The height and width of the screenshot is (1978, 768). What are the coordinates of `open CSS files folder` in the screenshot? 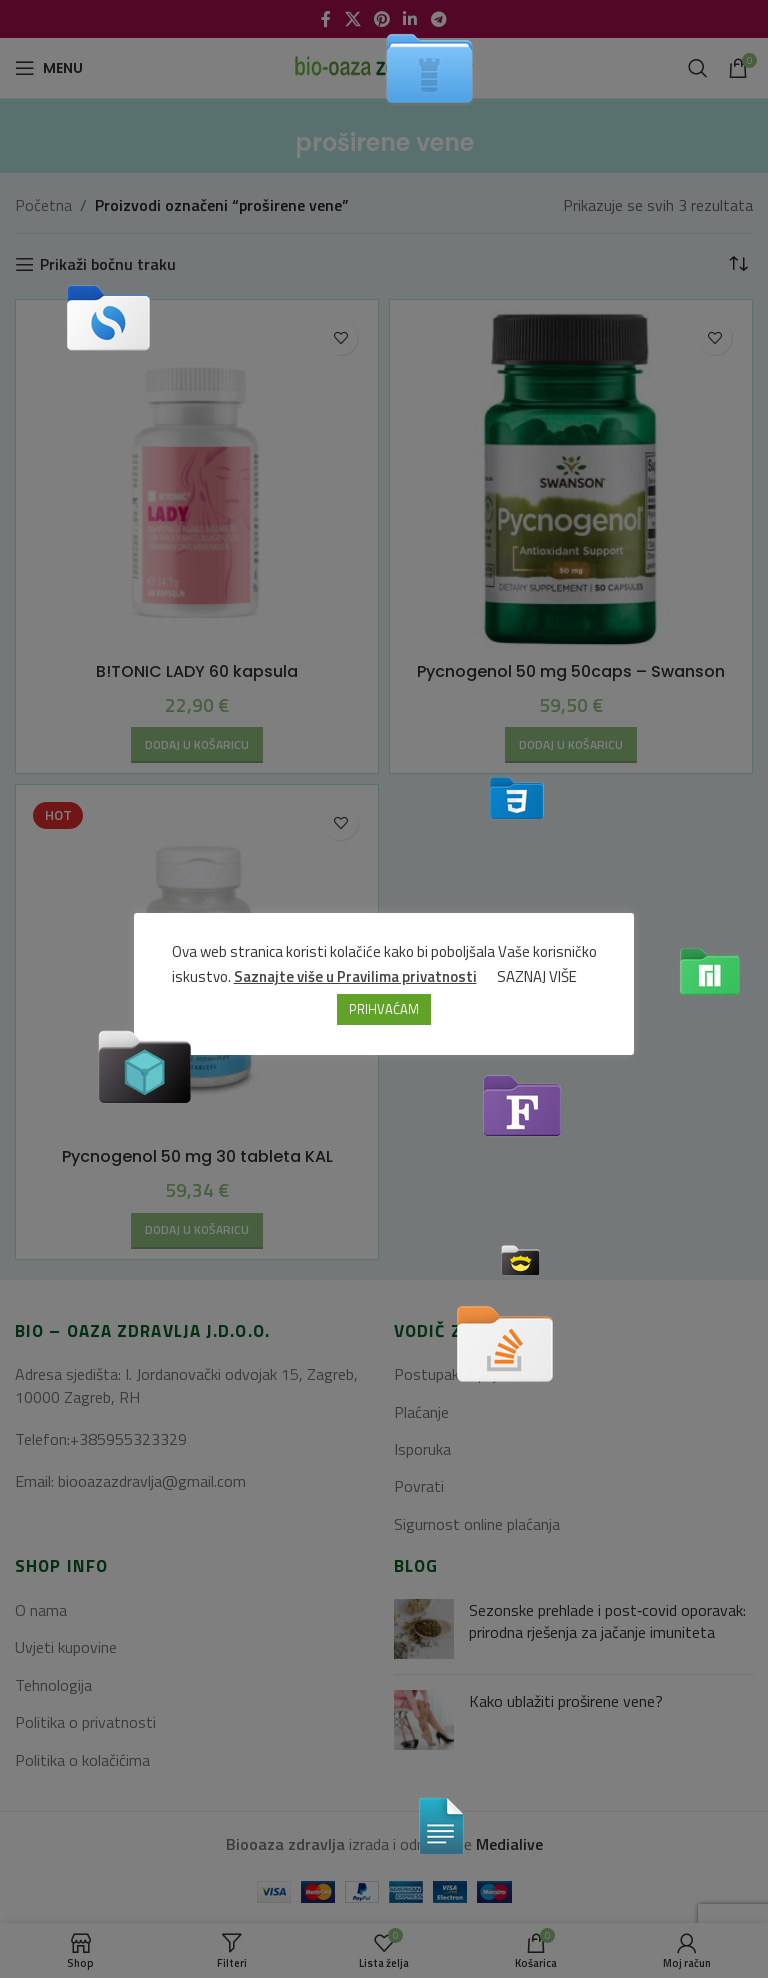 It's located at (516, 799).